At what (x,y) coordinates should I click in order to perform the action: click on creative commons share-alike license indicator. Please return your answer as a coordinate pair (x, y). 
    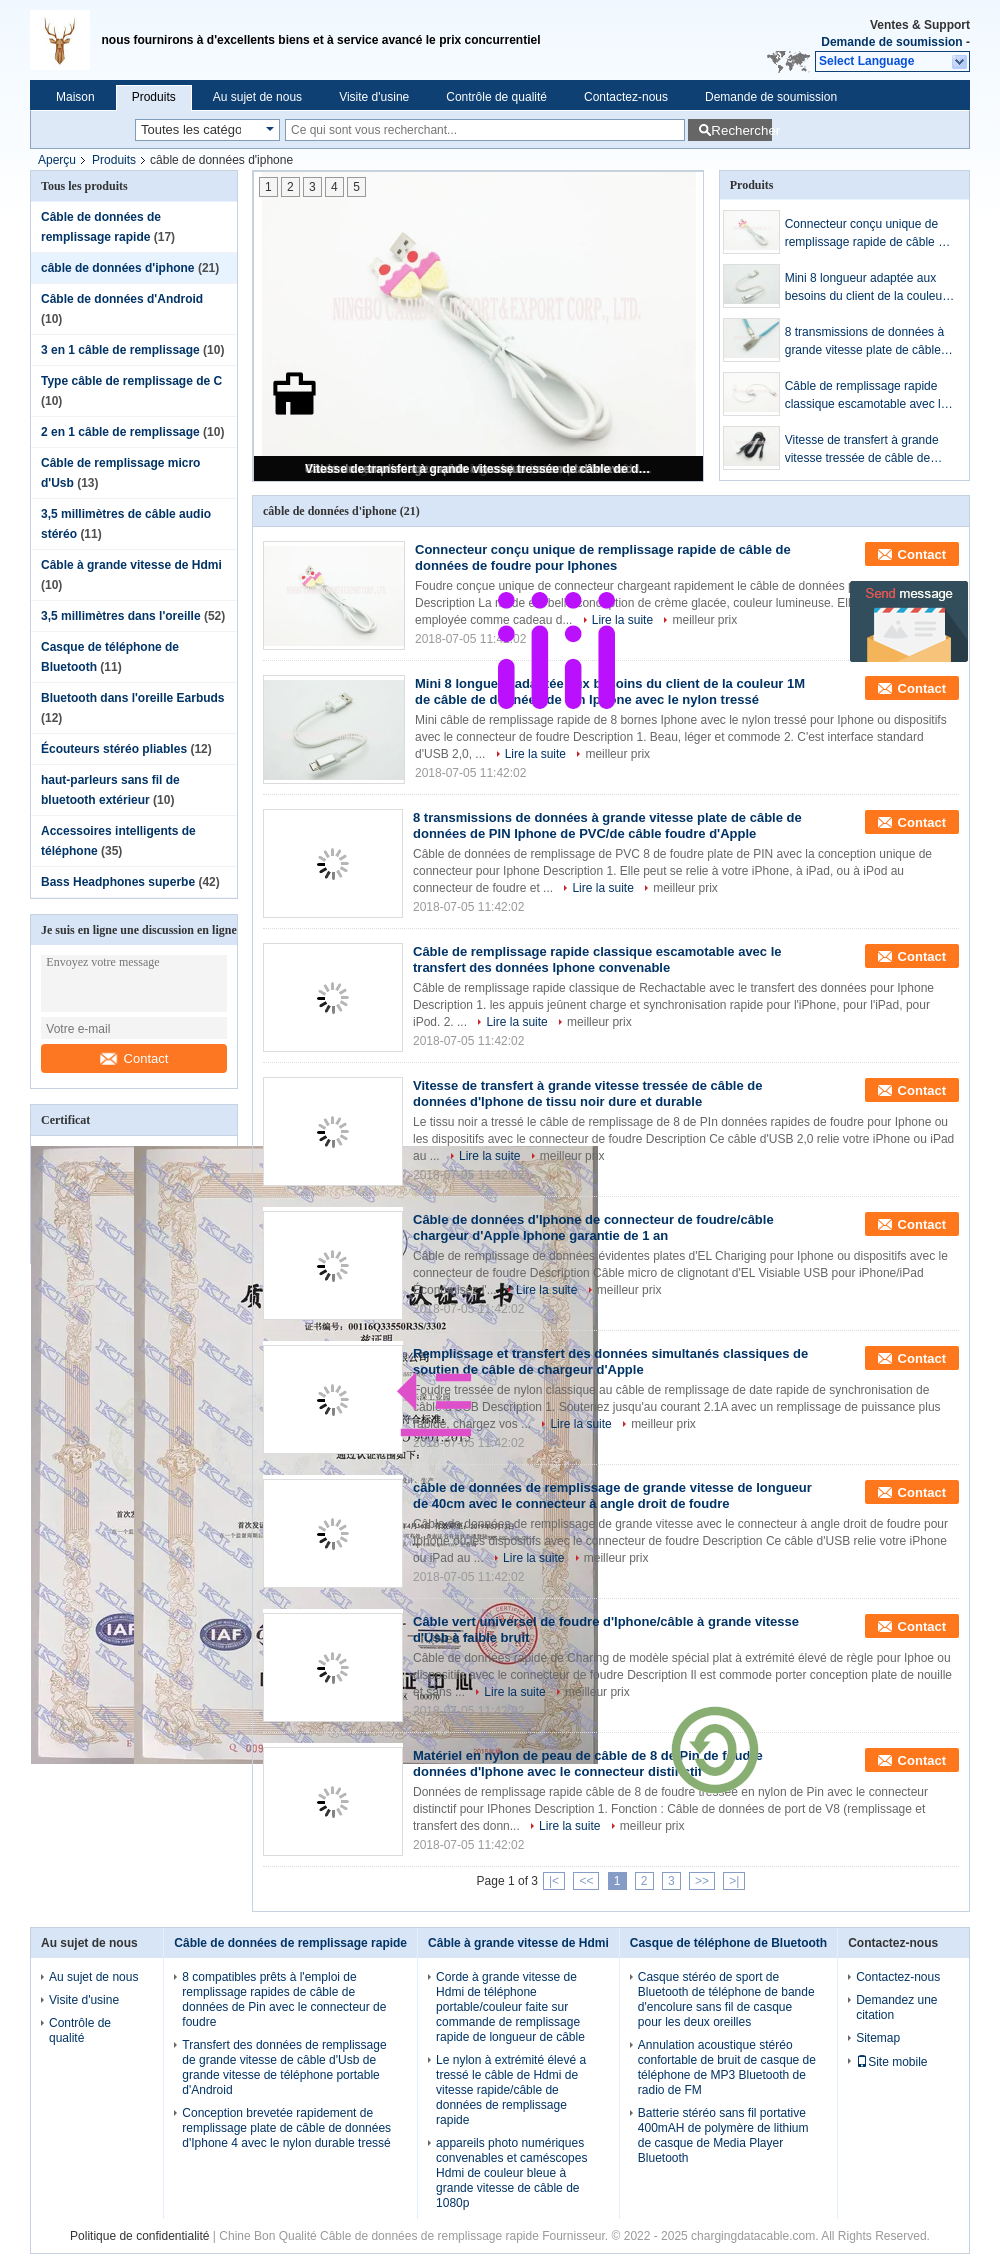
    Looking at the image, I should click on (715, 1750).